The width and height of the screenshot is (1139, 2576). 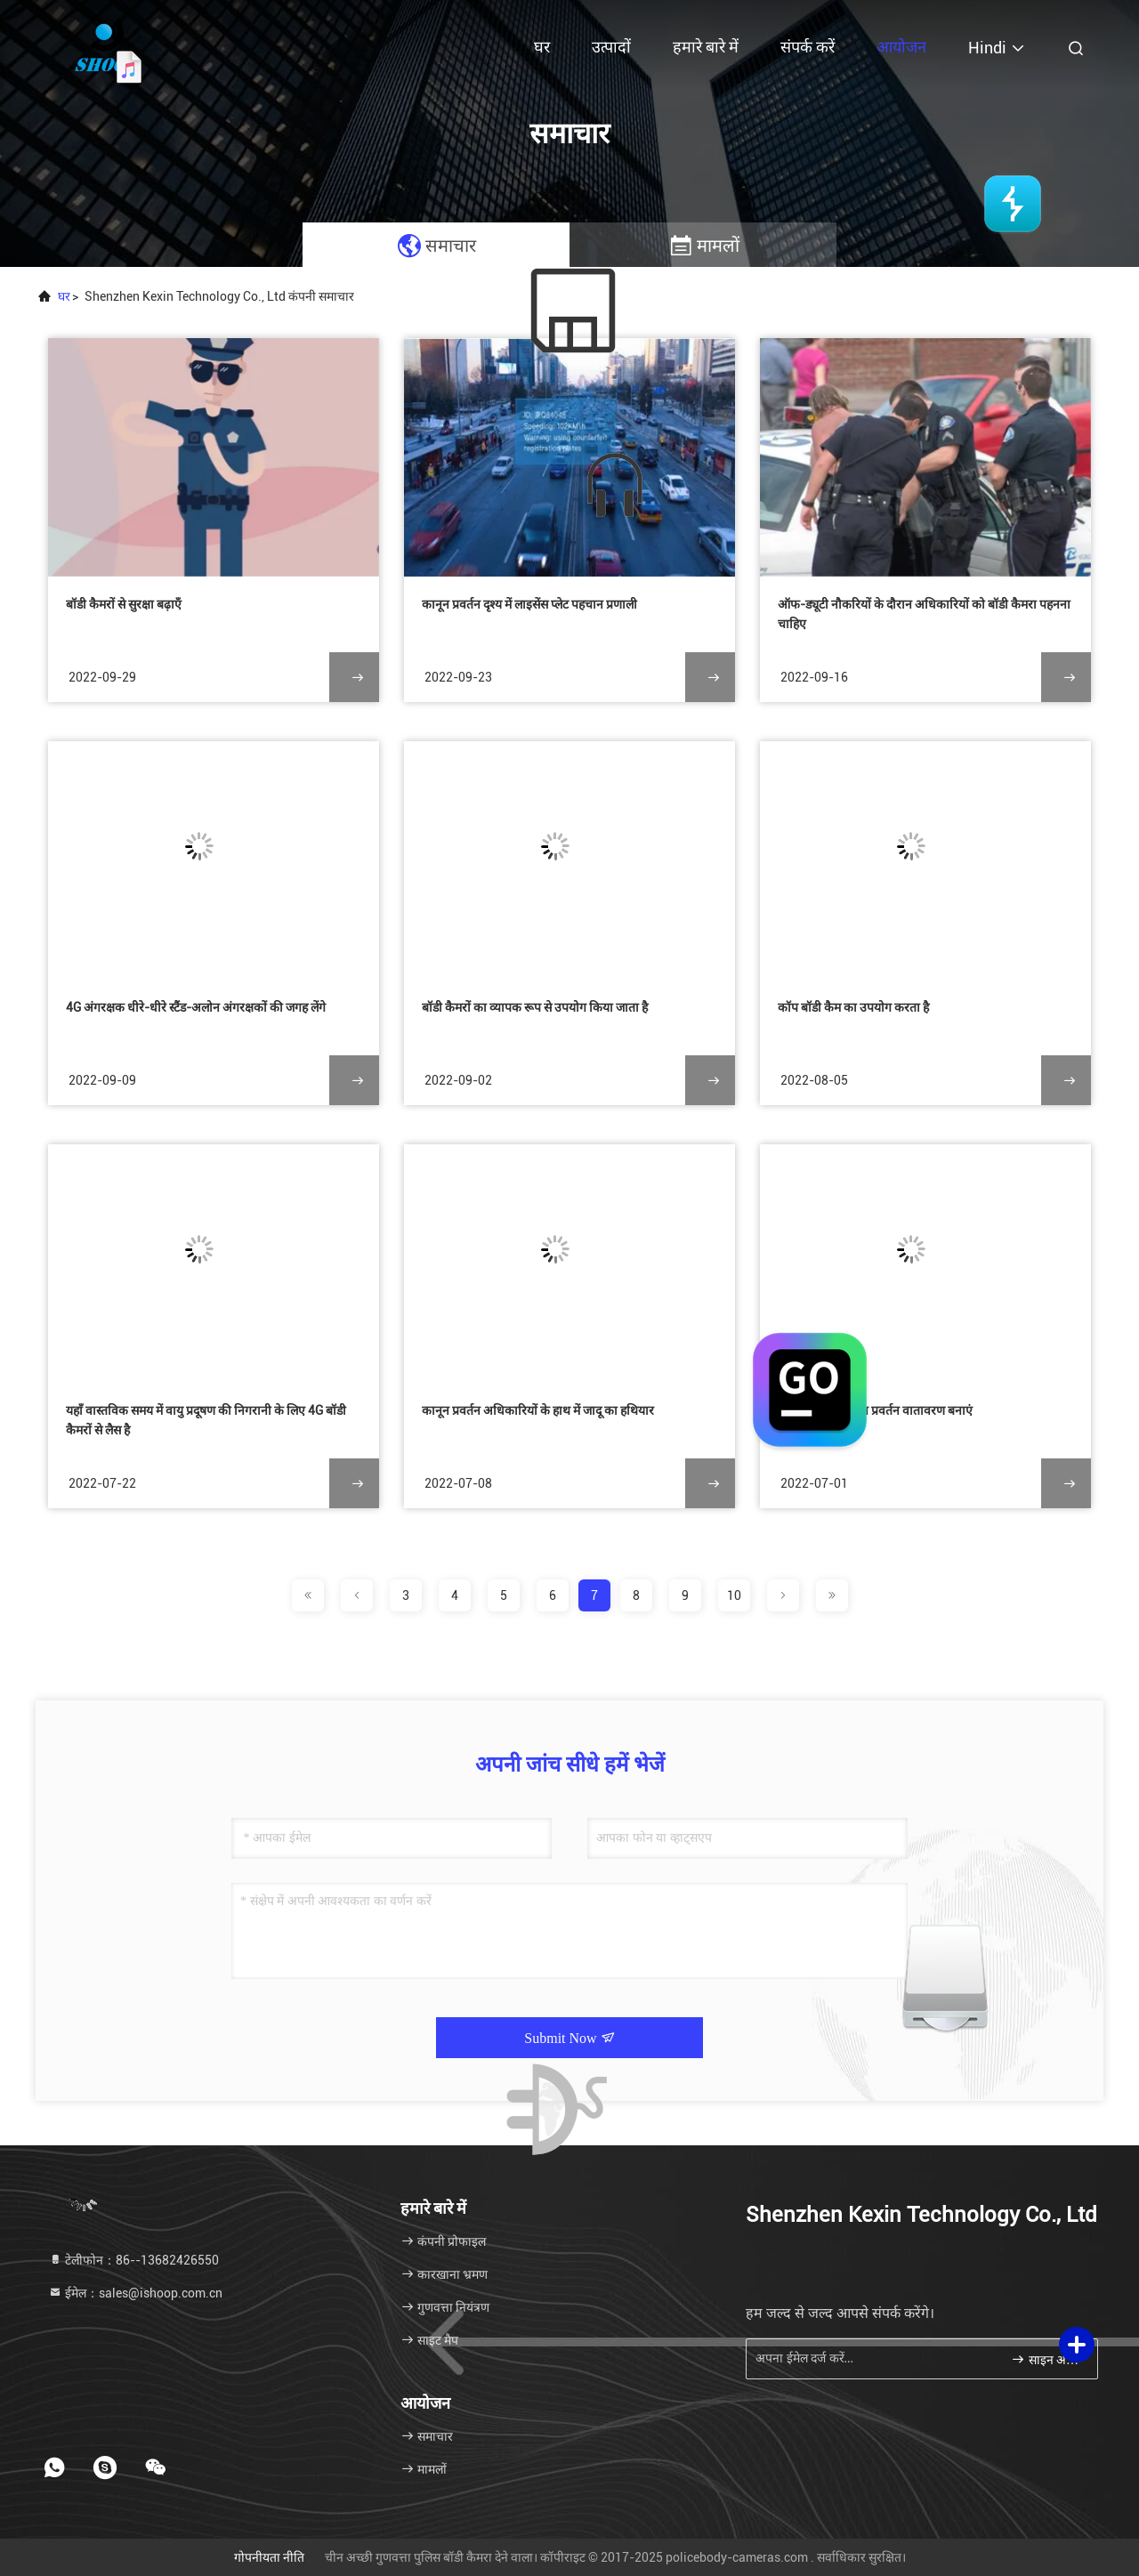 I want to click on save current file or document, so click(x=573, y=311).